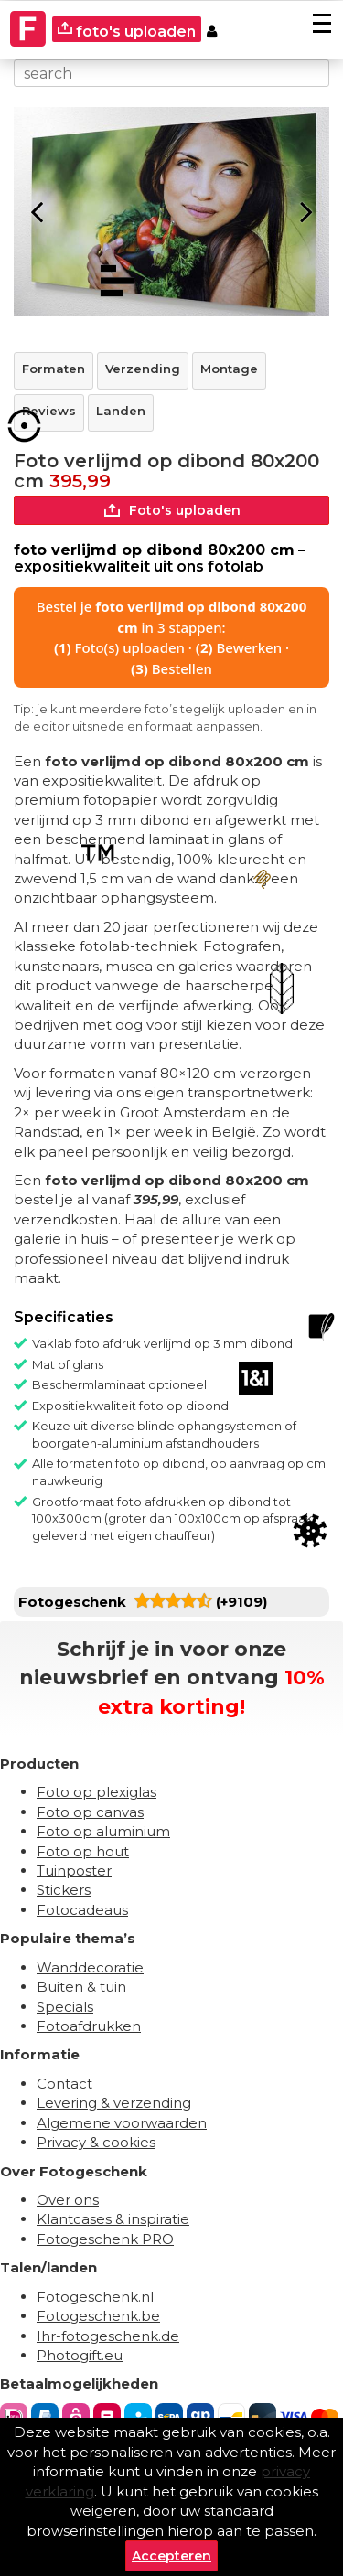 The height and width of the screenshot is (2576, 343). What do you see at coordinates (116, 281) in the screenshot?
I see `view horizontal bar chart data` at bounding box center [116, 281].